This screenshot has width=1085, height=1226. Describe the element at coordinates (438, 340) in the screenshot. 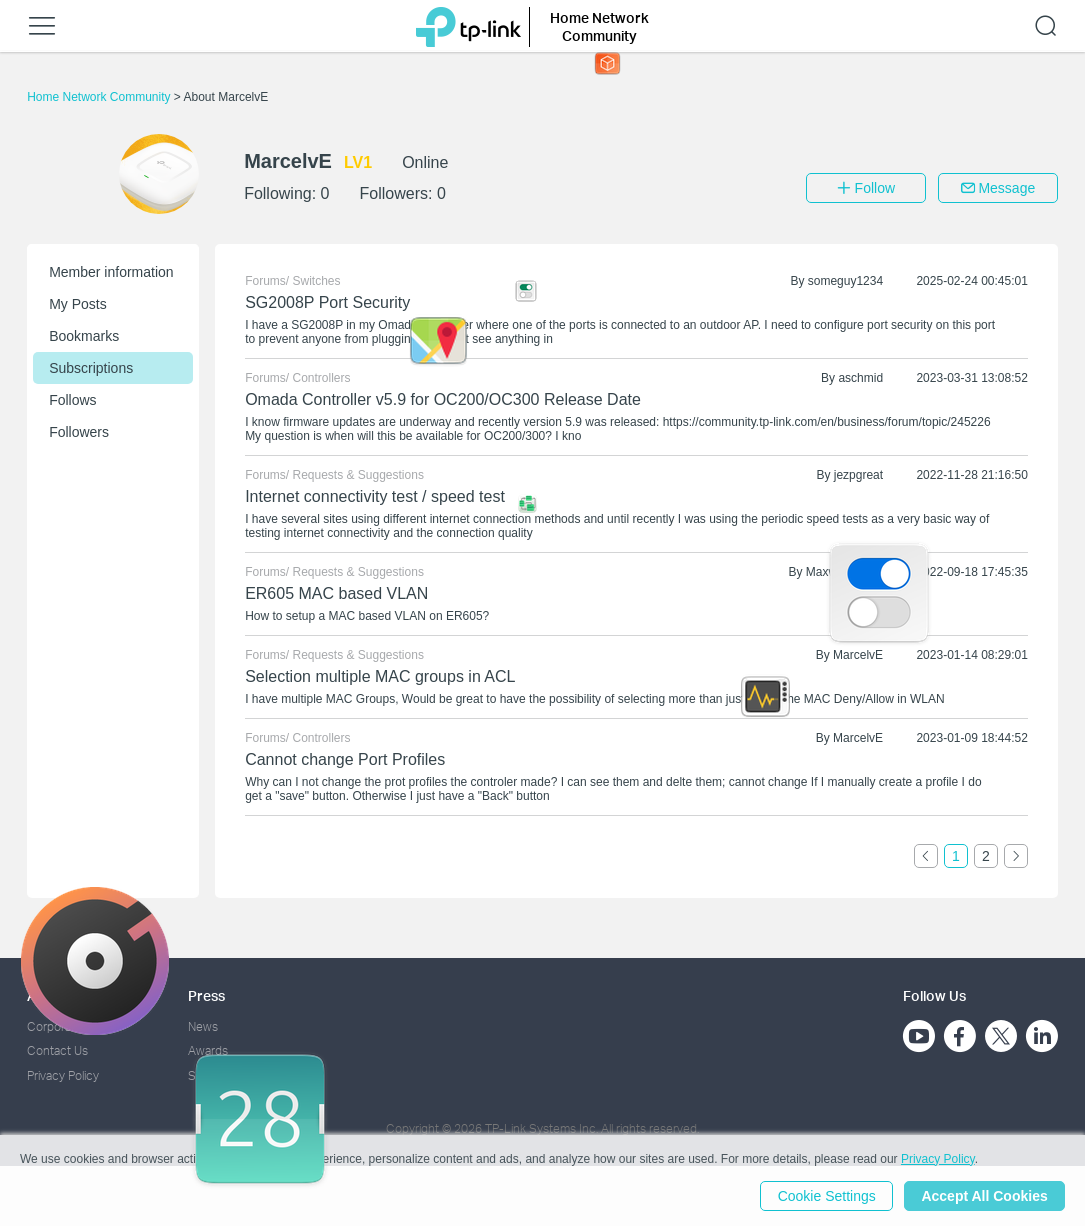

I see `open gnome maps application` at that location.